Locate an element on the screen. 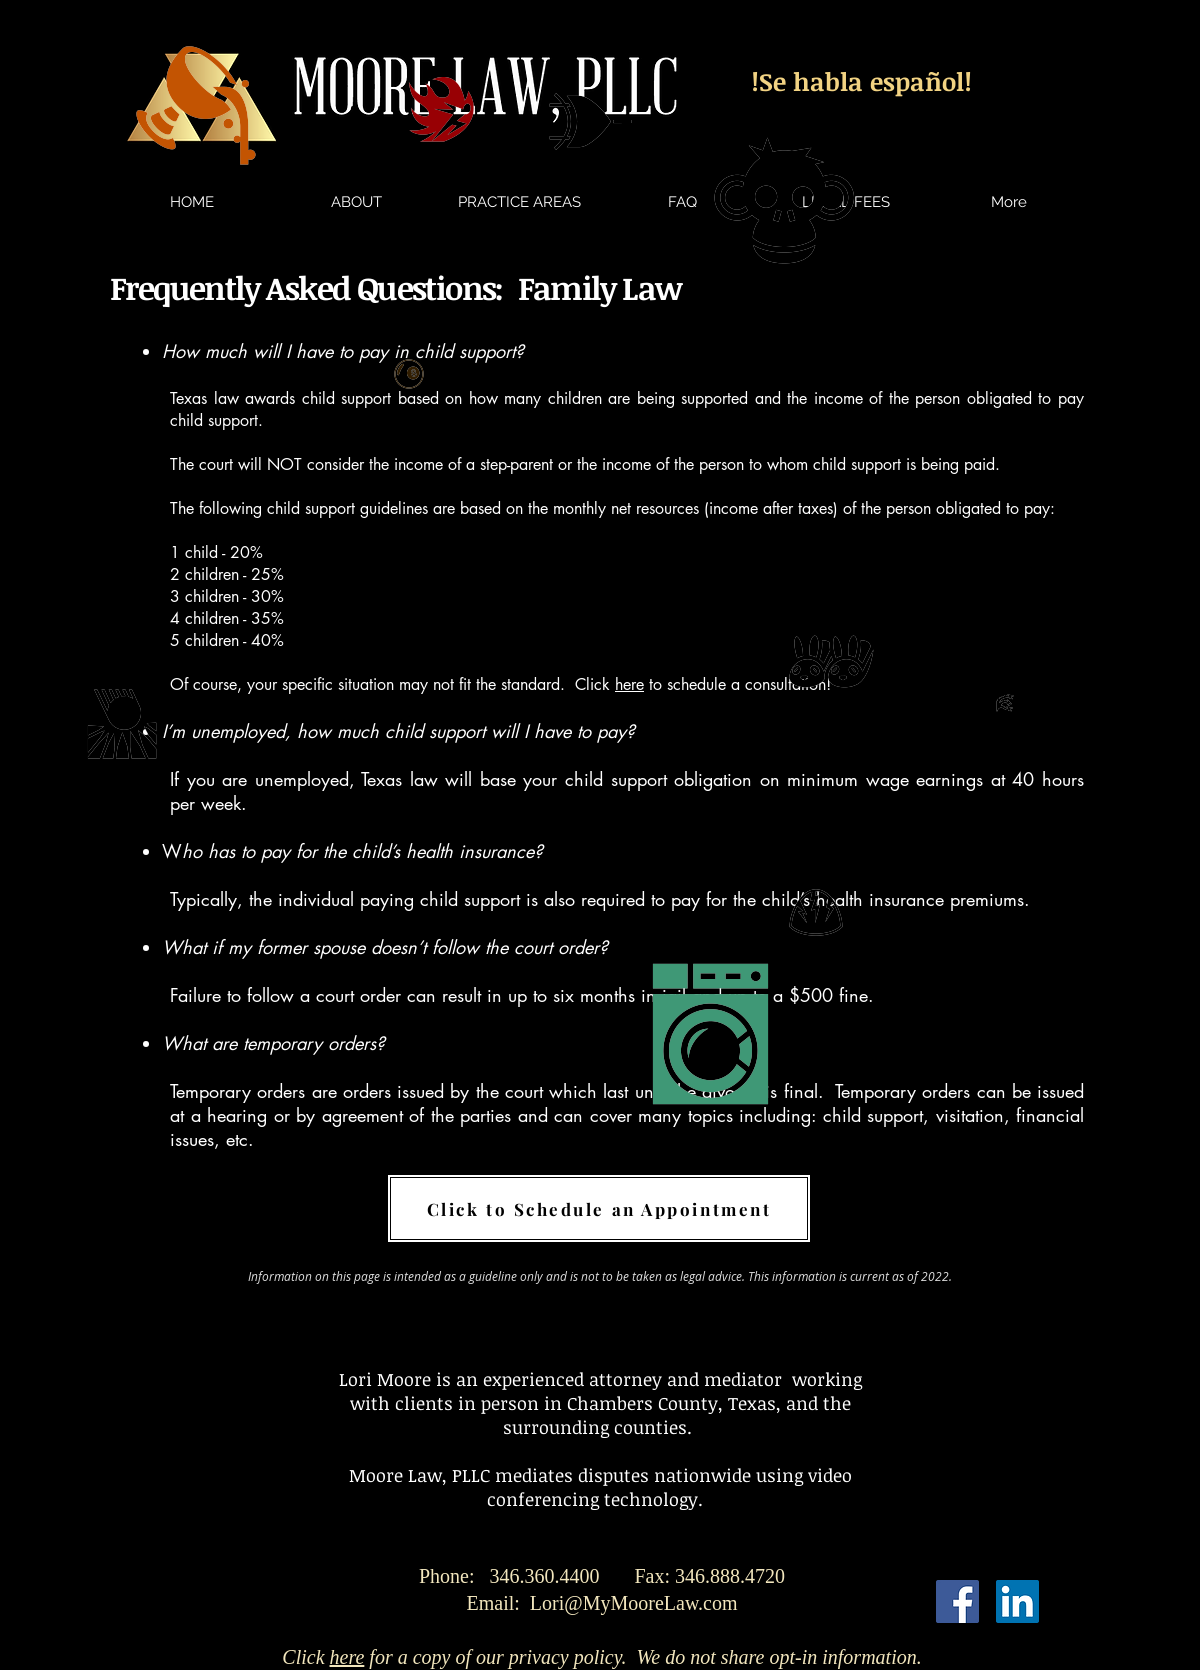  represents an XOR logic gate in a circuit diagram is located at coordinates (590, 121).